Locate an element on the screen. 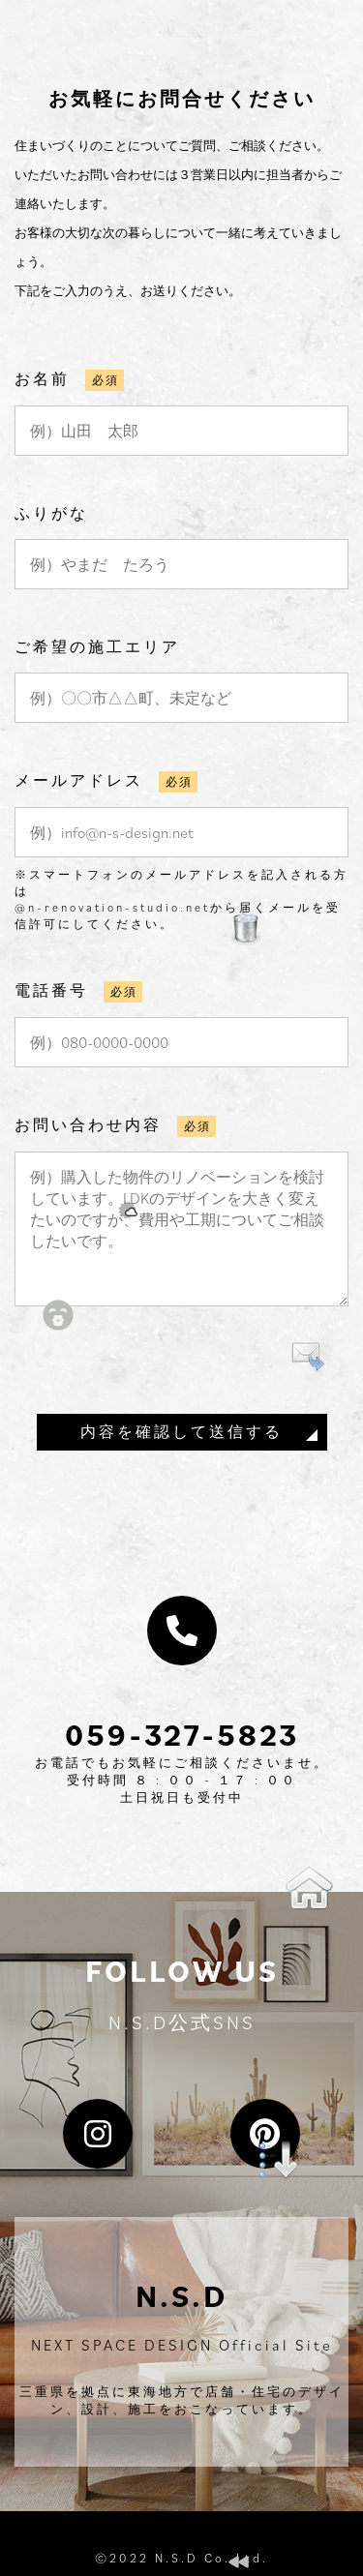  open the weather app is located at coordinates (127, 1210).